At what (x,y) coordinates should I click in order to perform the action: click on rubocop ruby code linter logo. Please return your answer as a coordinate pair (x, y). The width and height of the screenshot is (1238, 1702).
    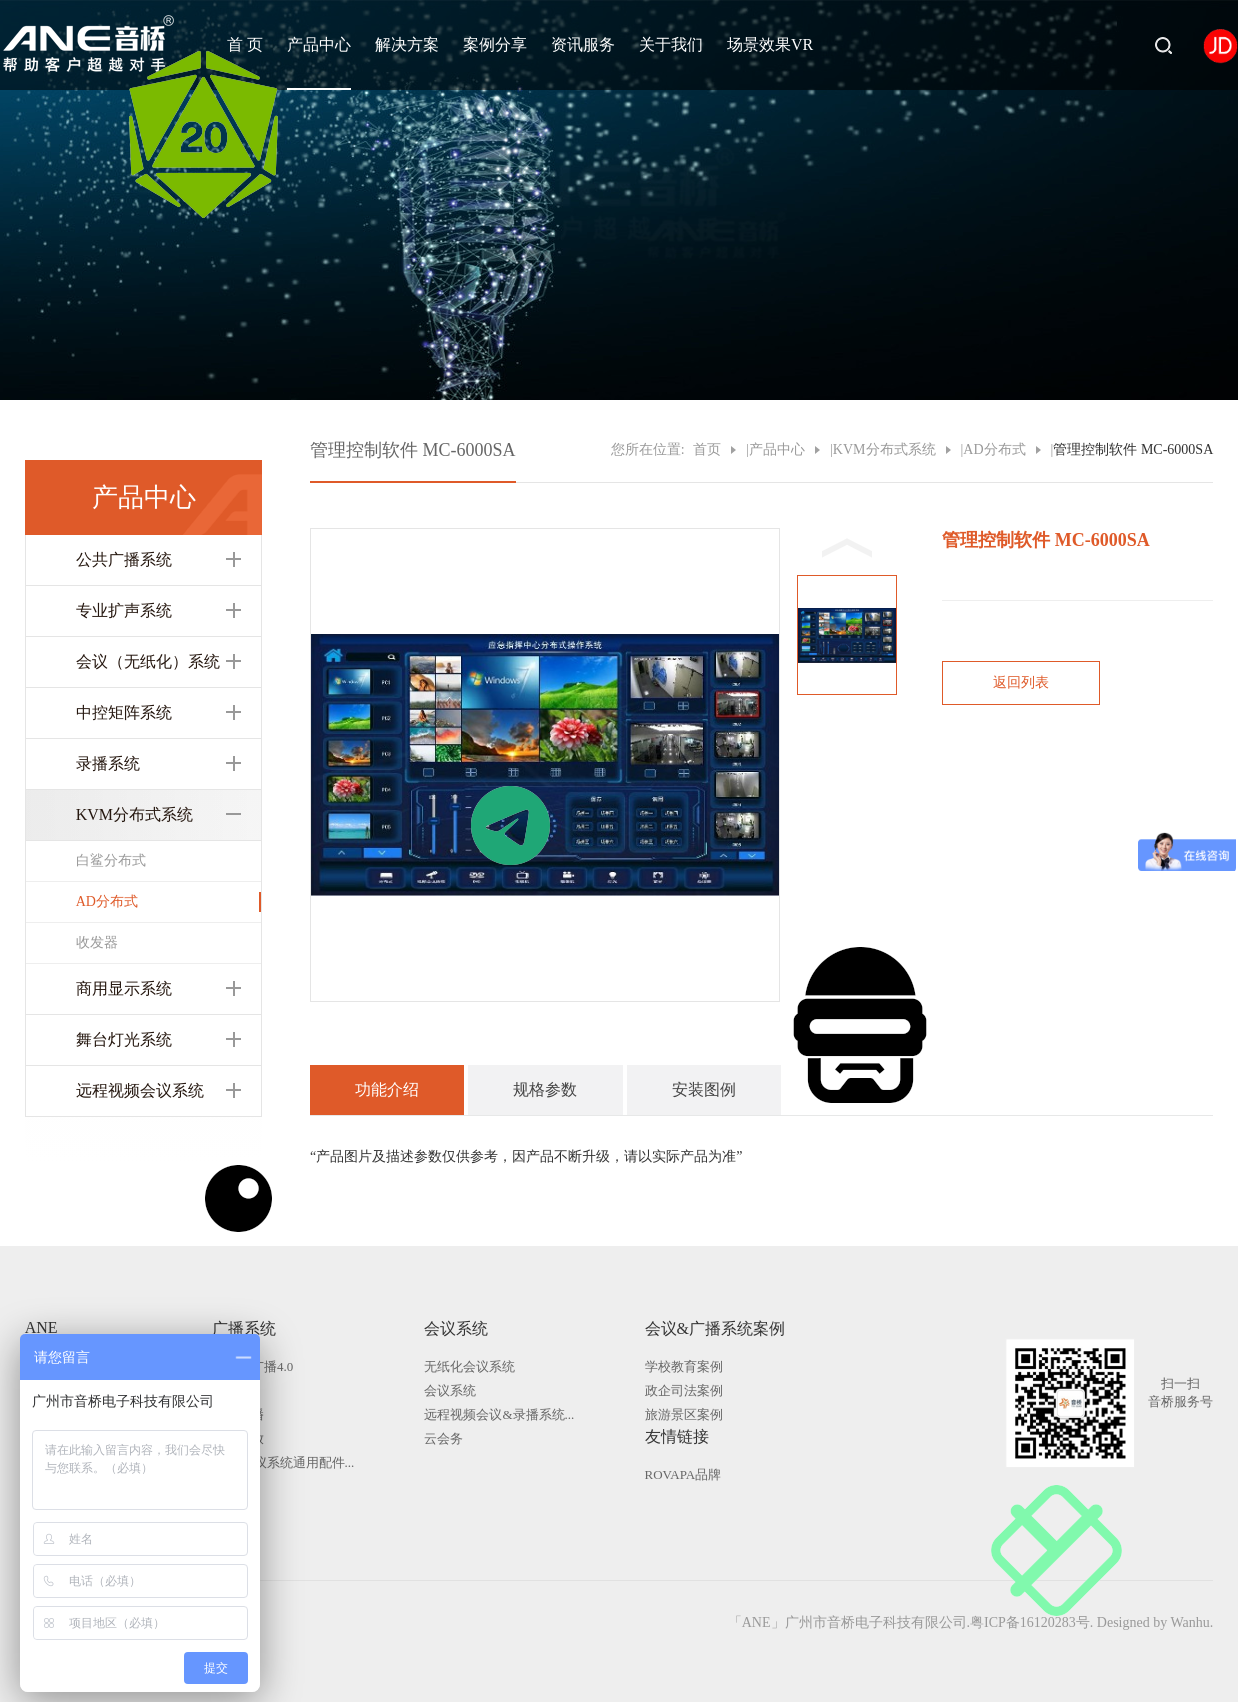
    Looking at the image, I should click on (860, 1025).